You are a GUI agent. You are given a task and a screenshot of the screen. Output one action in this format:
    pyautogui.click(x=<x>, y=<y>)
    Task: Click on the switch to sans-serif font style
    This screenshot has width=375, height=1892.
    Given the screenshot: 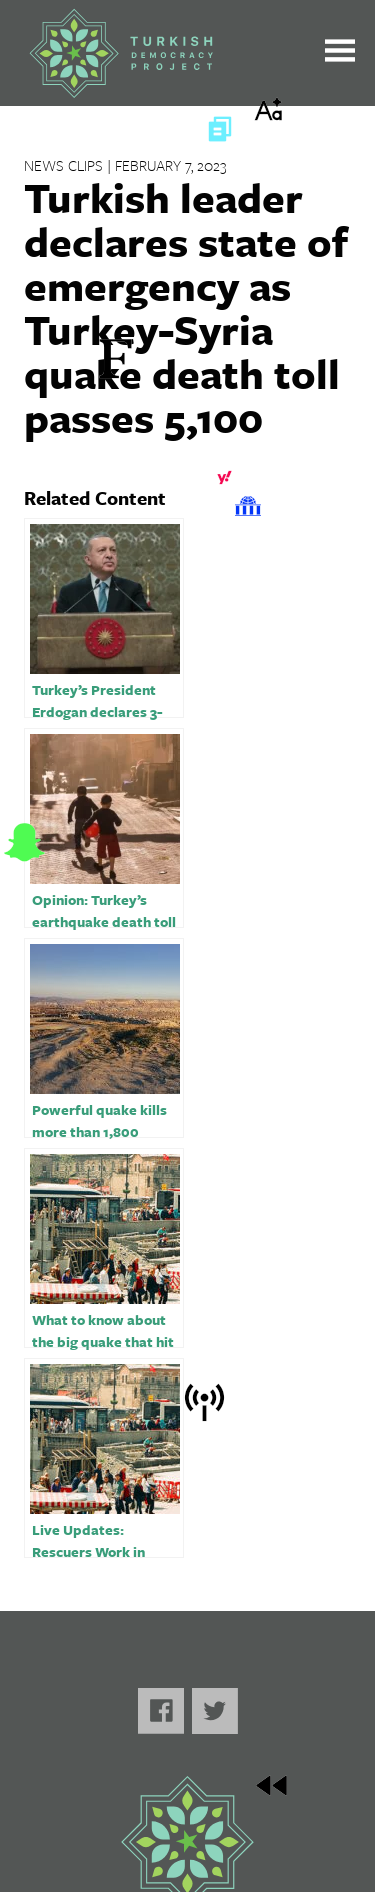 What is the action you would take?
    pyautogui.click(x=115, y=357)
    